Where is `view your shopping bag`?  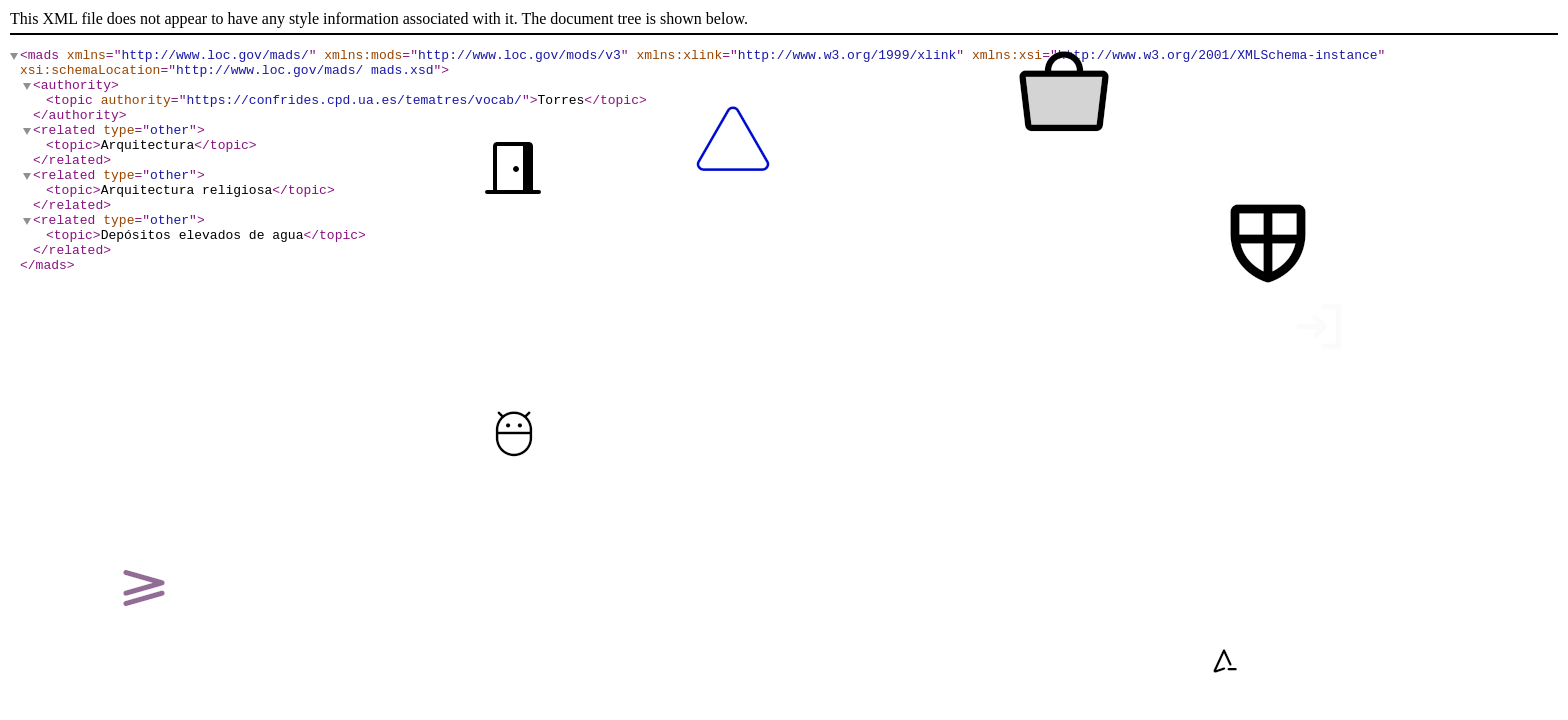
view your shopping bag is located at coordinates (1064, 96).